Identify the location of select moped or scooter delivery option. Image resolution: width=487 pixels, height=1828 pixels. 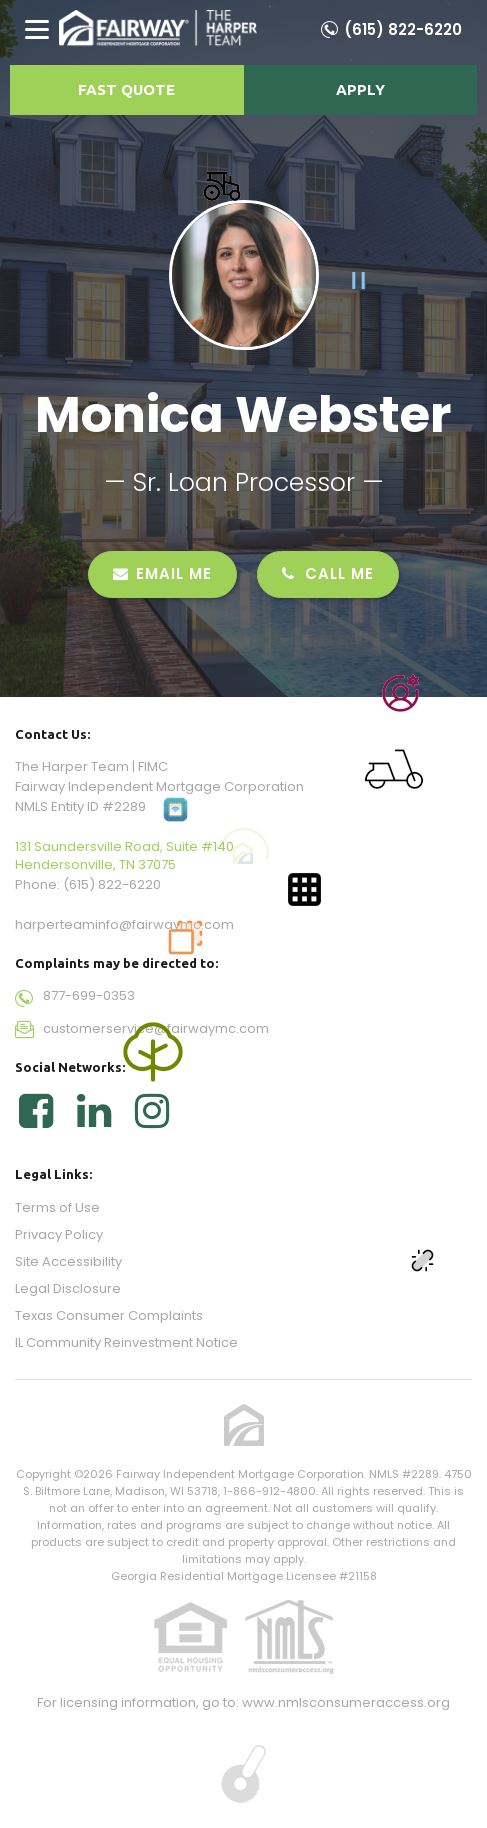
(394, 771).